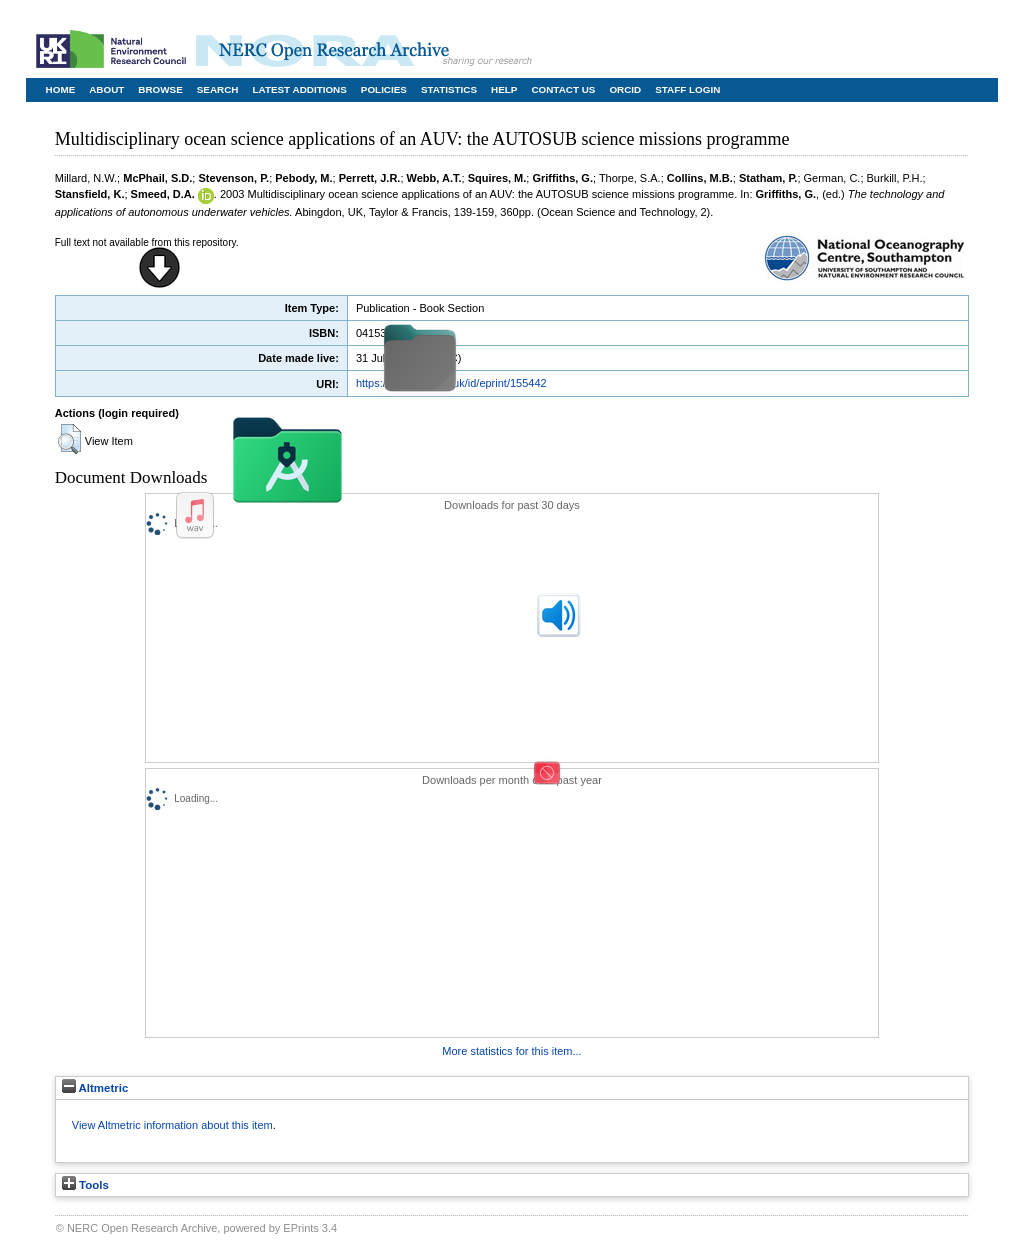  What do you see at coordinates (195, 515) in the screenshot?
I see `an ADPCM audio file format indicator` at bounding box center [195, 515].